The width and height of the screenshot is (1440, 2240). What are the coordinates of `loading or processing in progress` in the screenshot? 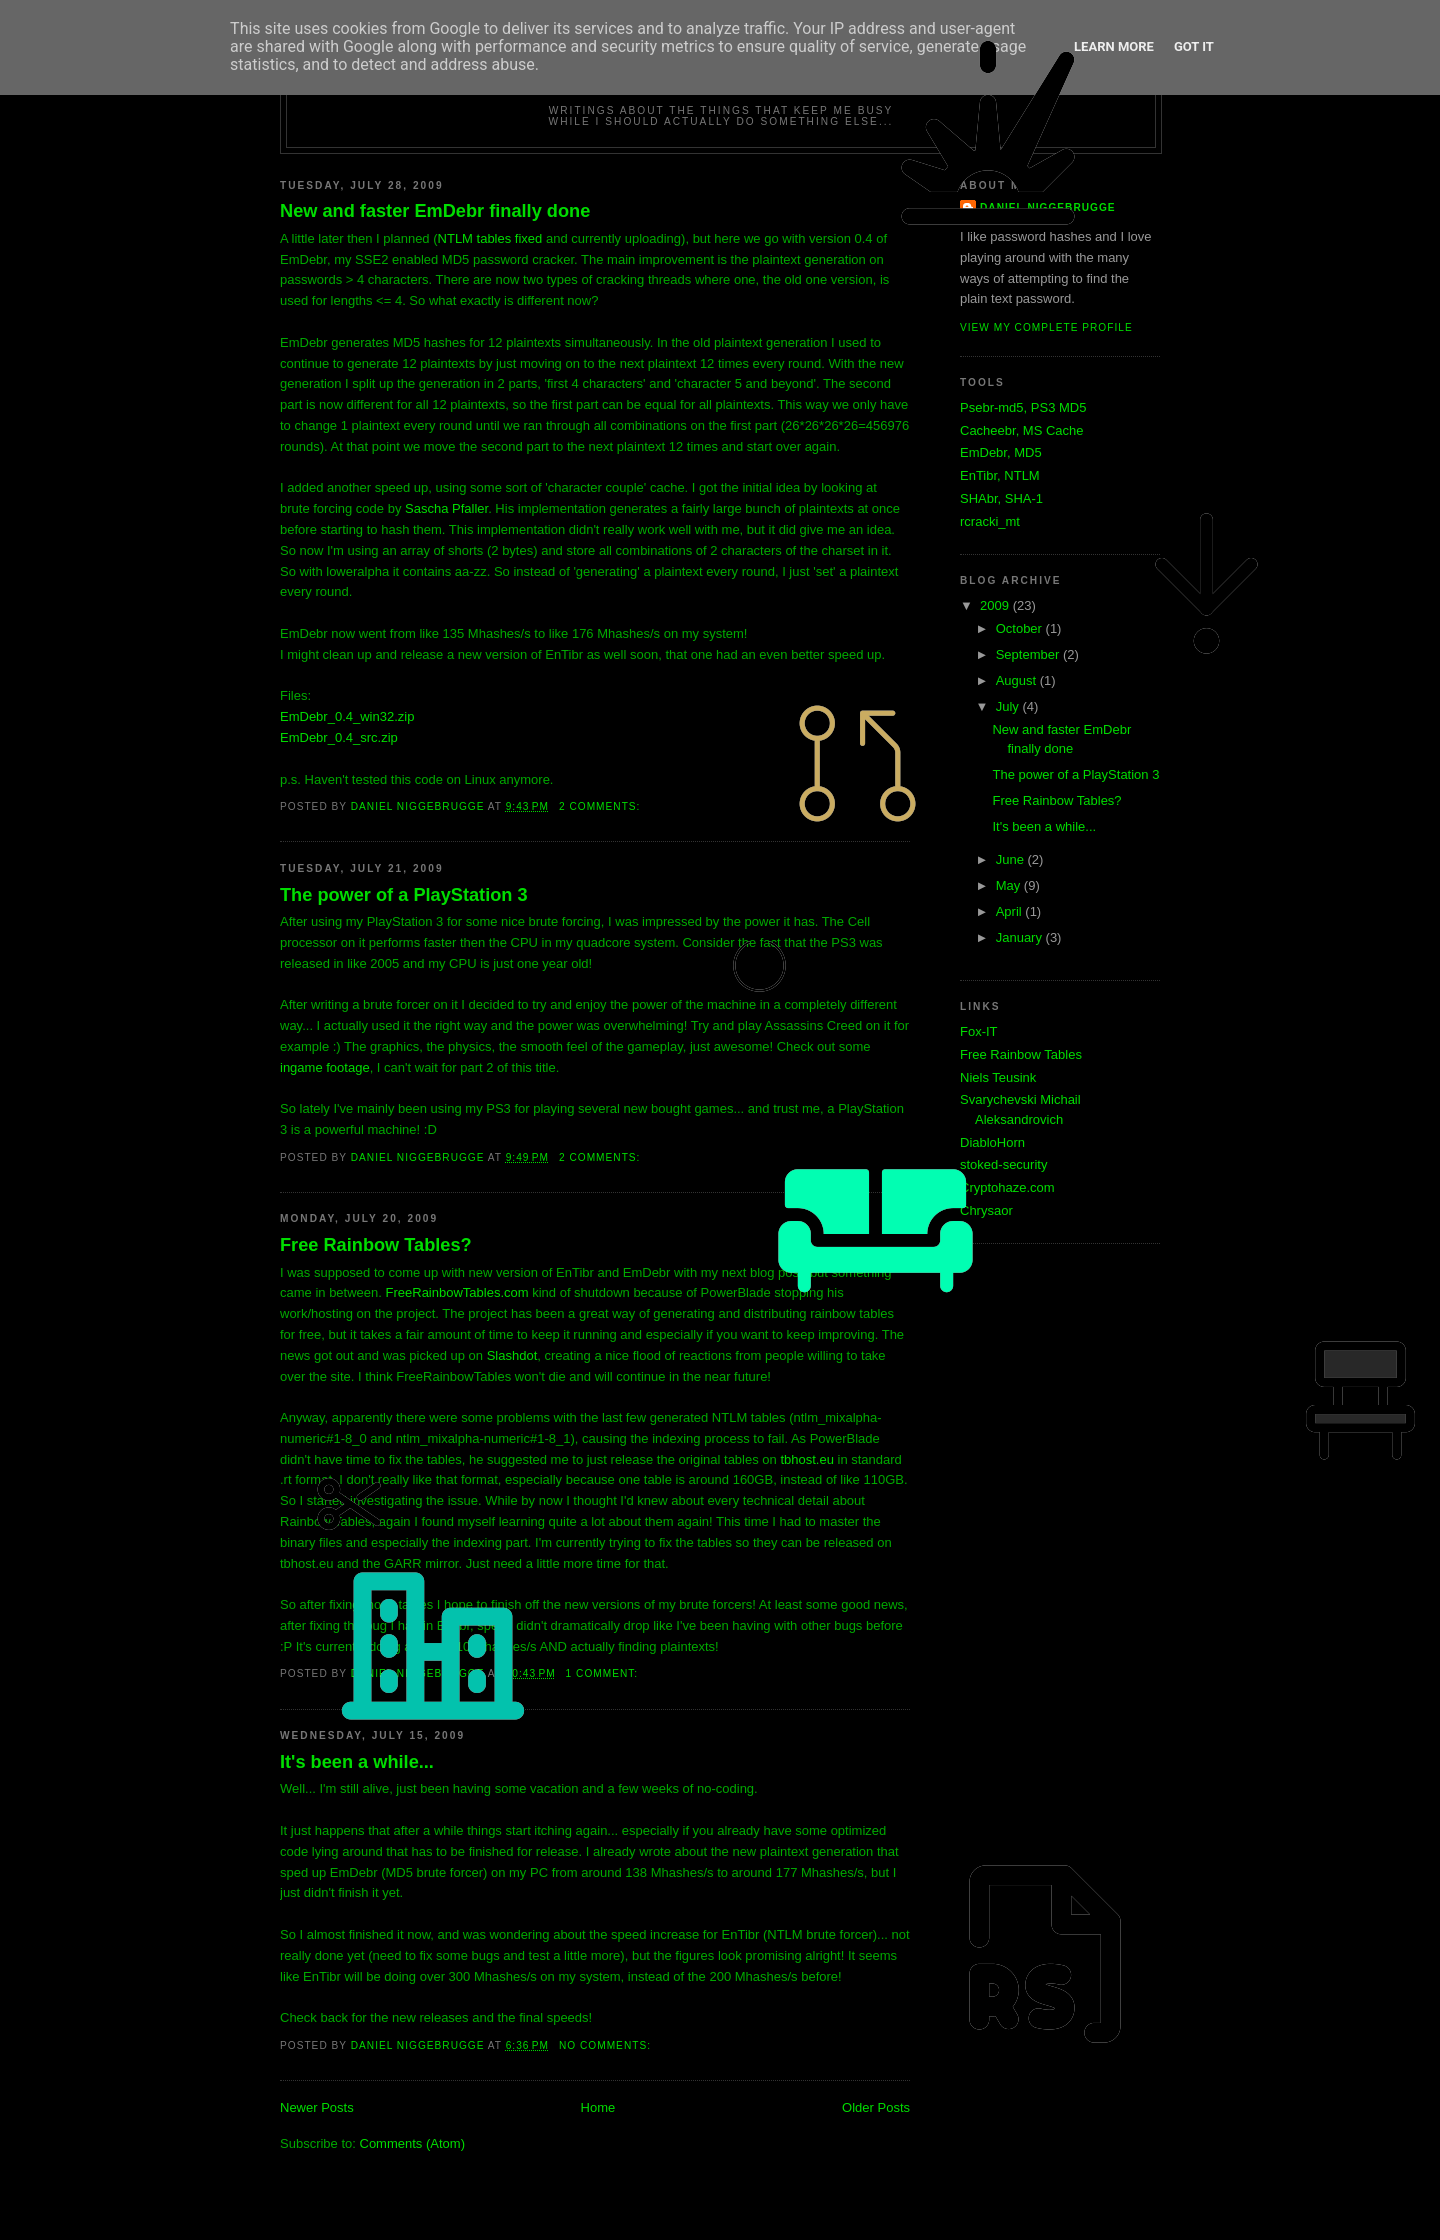 It's located at (759, 965).